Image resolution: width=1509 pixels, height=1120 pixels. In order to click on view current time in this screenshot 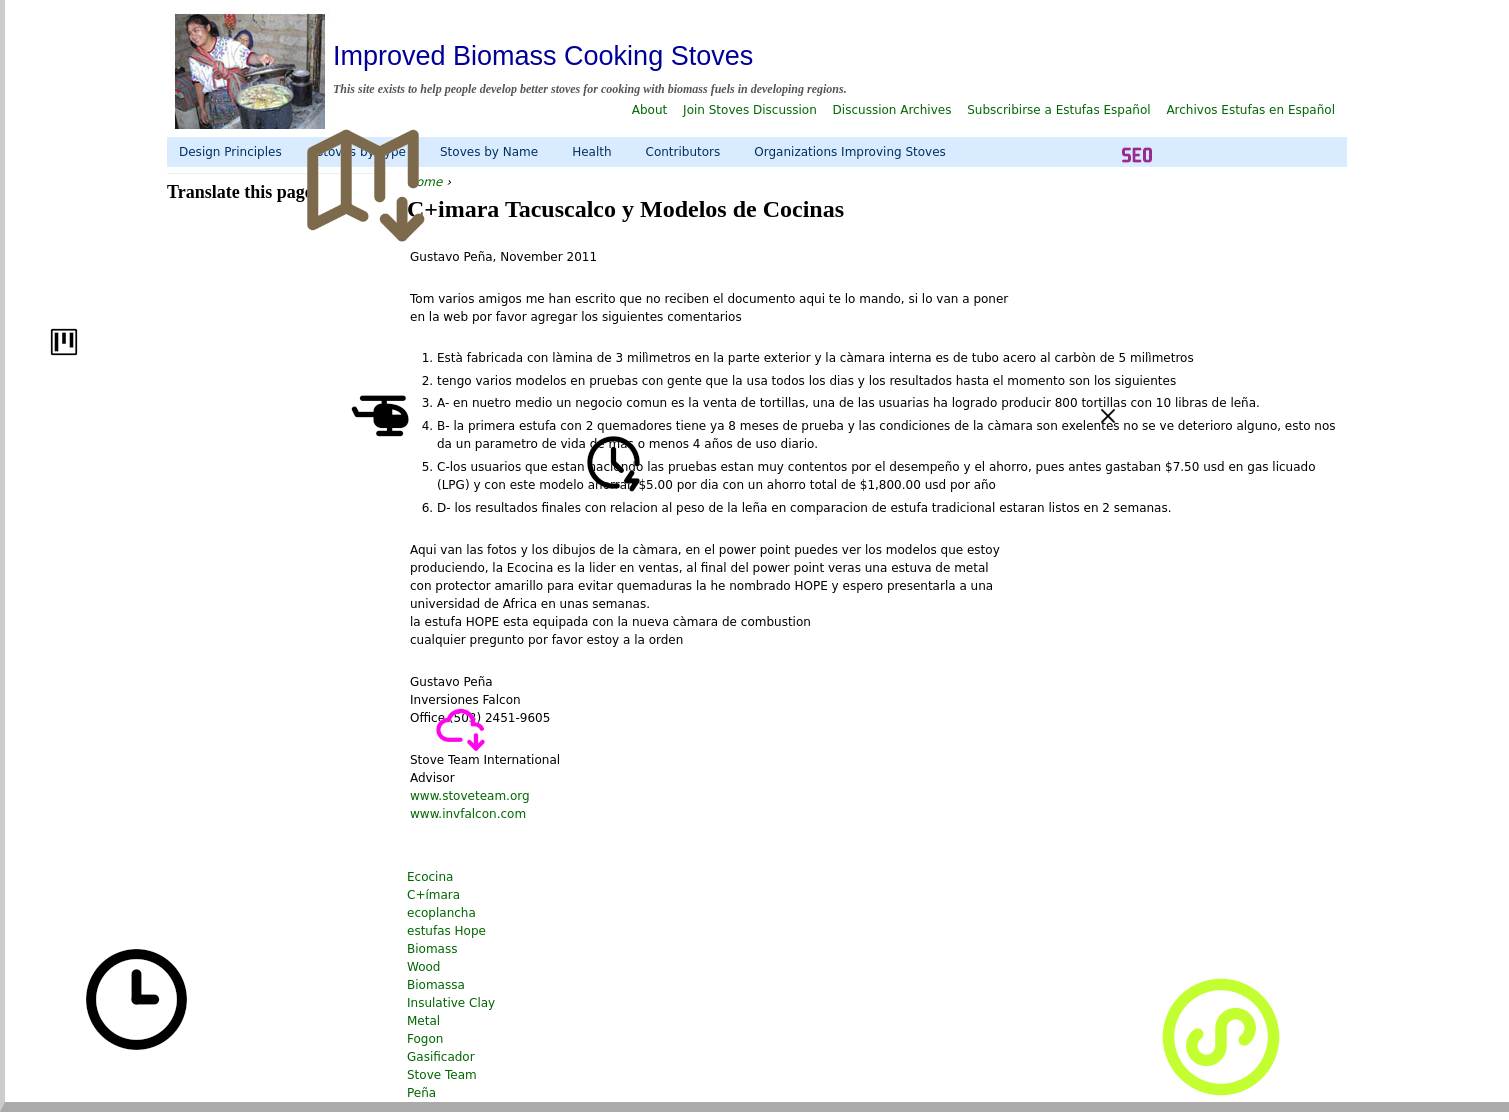, I will do `click(136, 999)`.